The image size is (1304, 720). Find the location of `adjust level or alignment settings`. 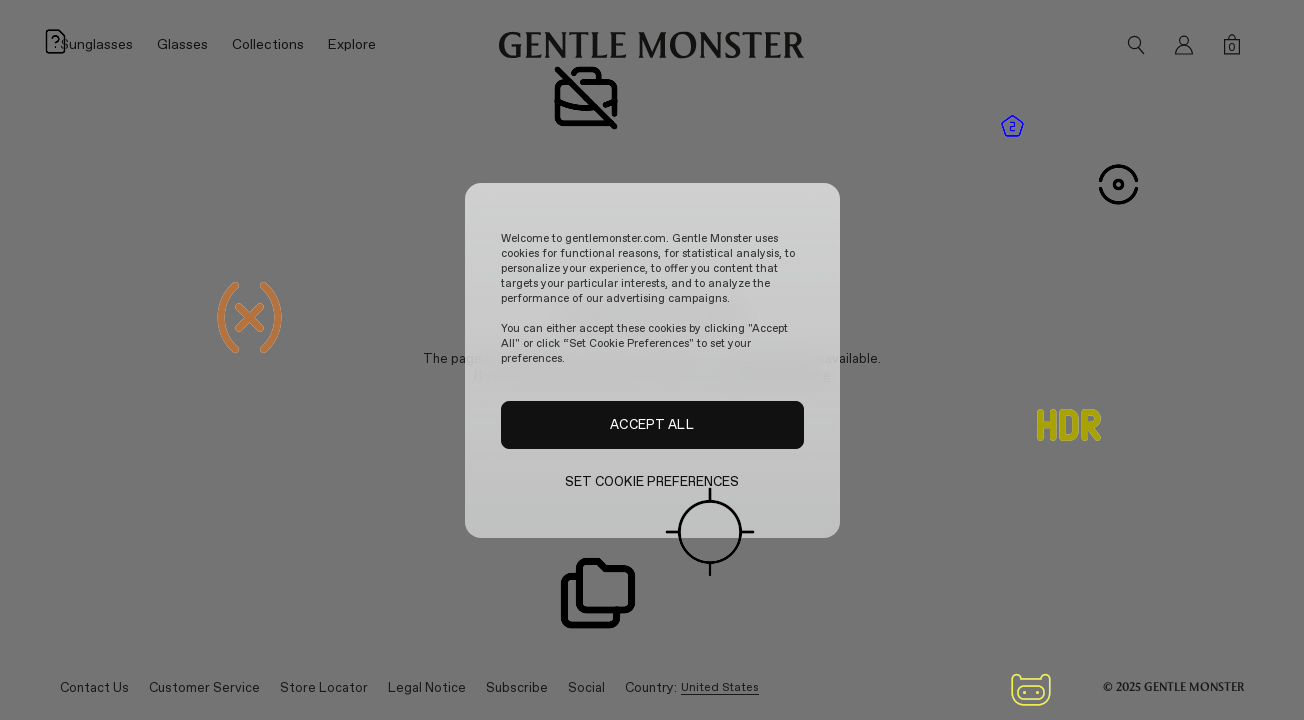

adjust level or alignment settings is located at coordinates (1118, 184).